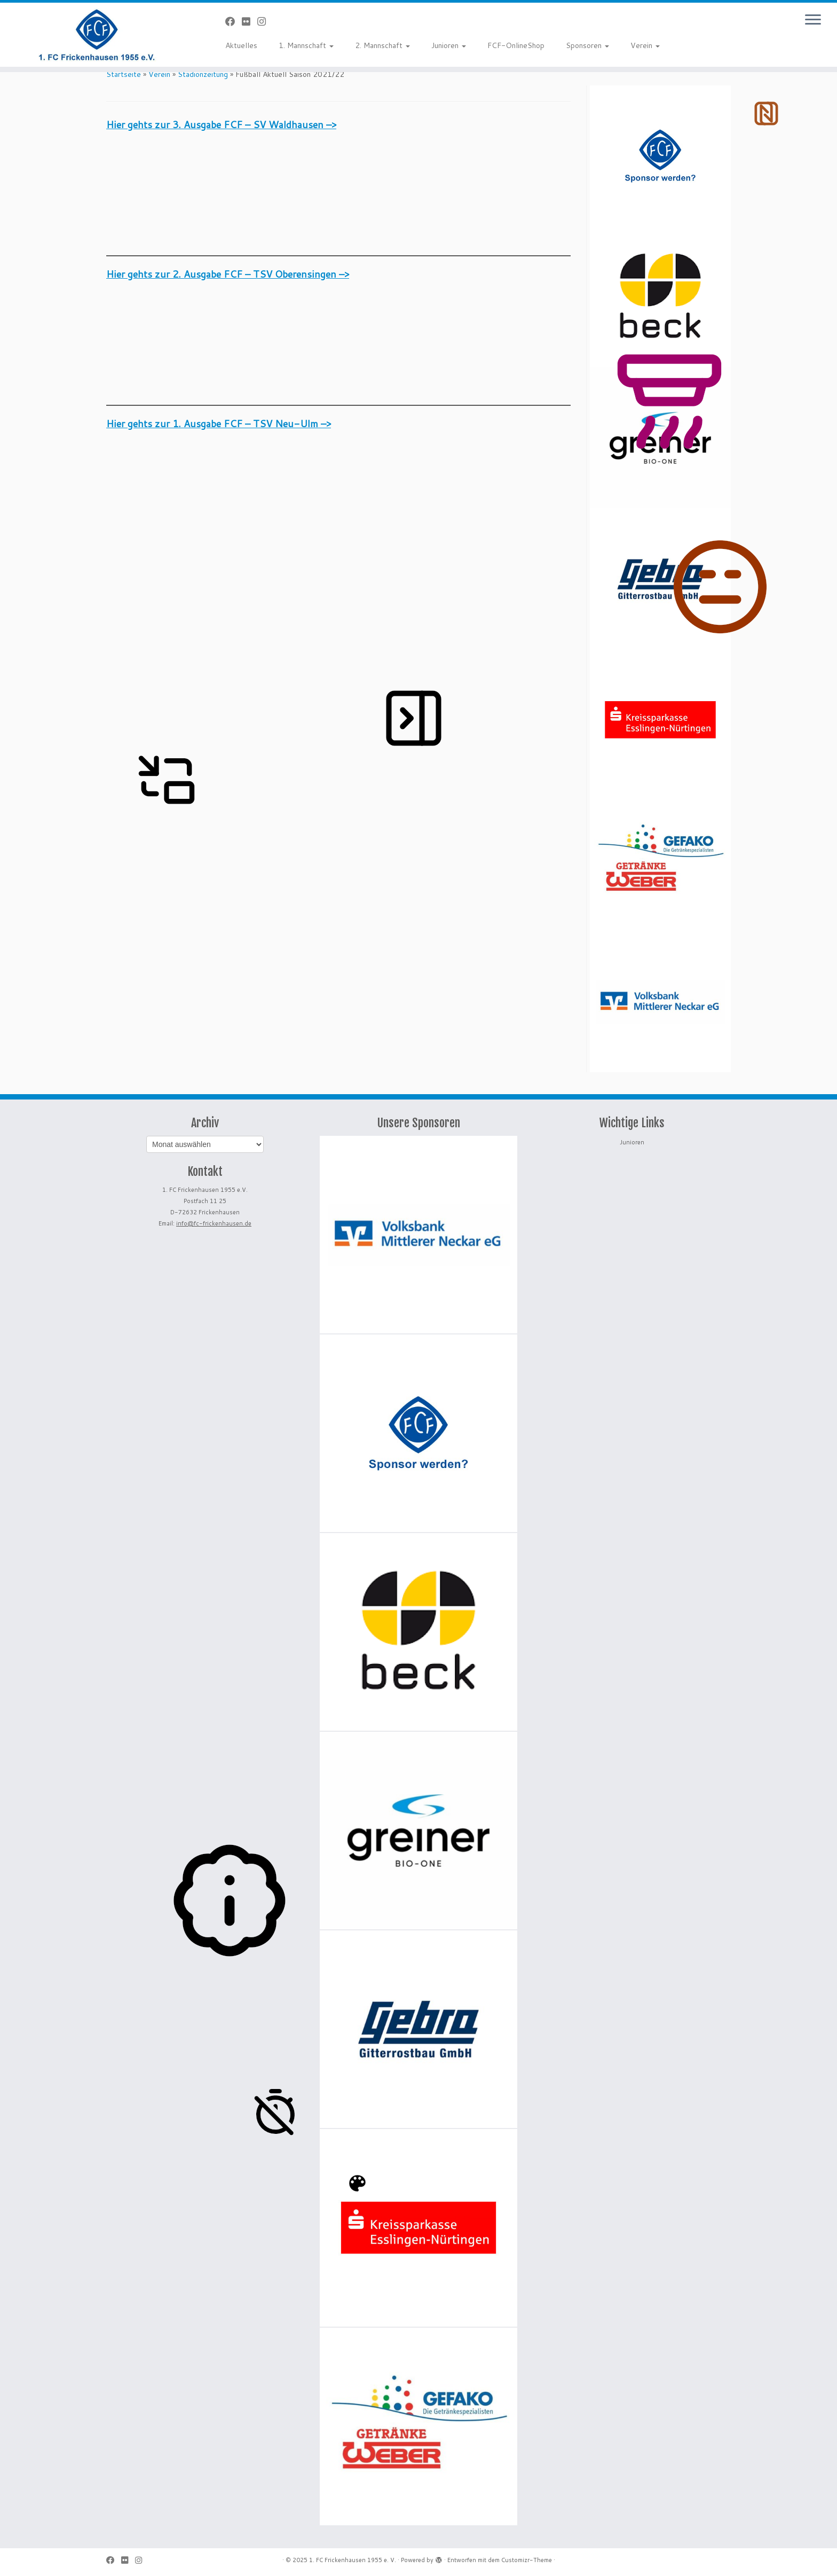 This screenshot has width=837, height=2576. I want to click on view information or details, so click(230, 1900).